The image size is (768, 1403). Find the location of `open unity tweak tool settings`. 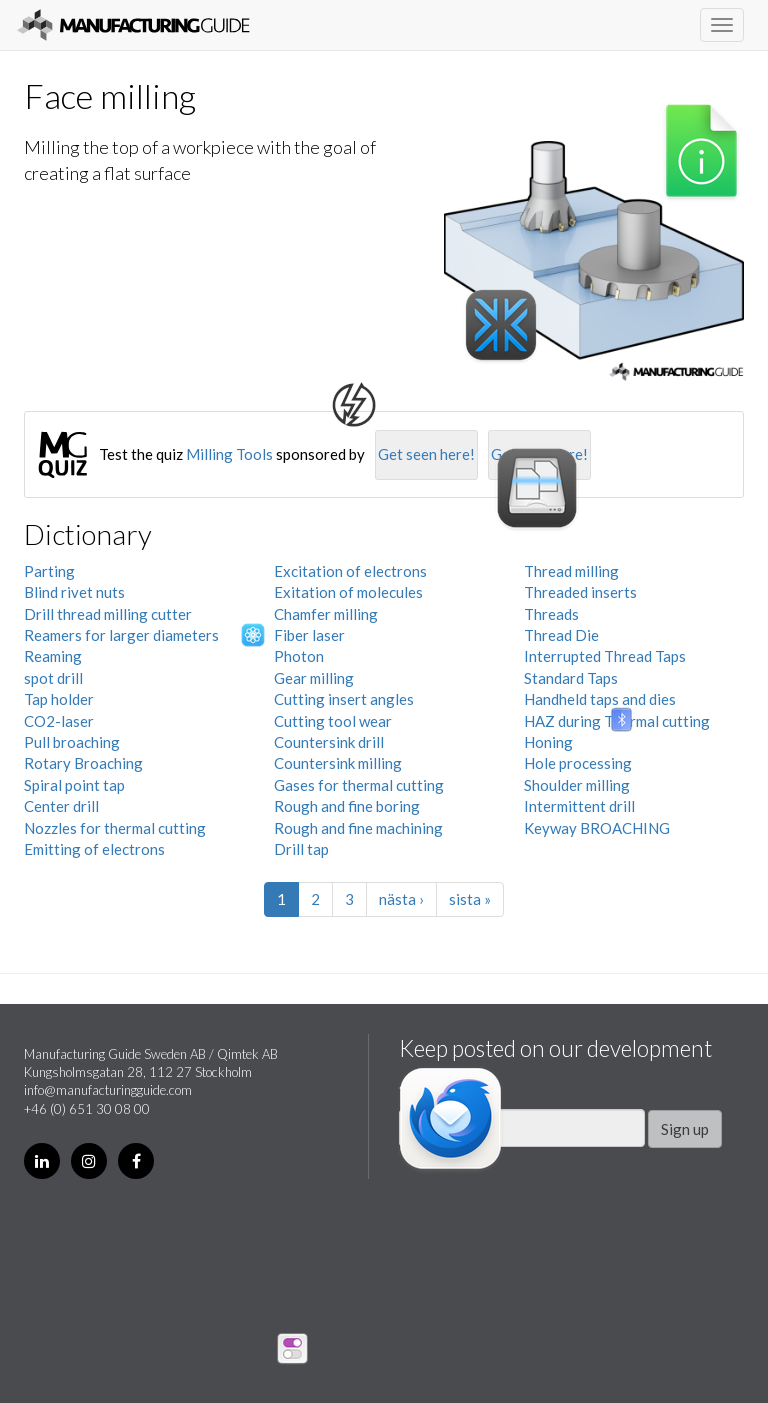

open unity tweak tool settings is located at coordinates (292, 1348).